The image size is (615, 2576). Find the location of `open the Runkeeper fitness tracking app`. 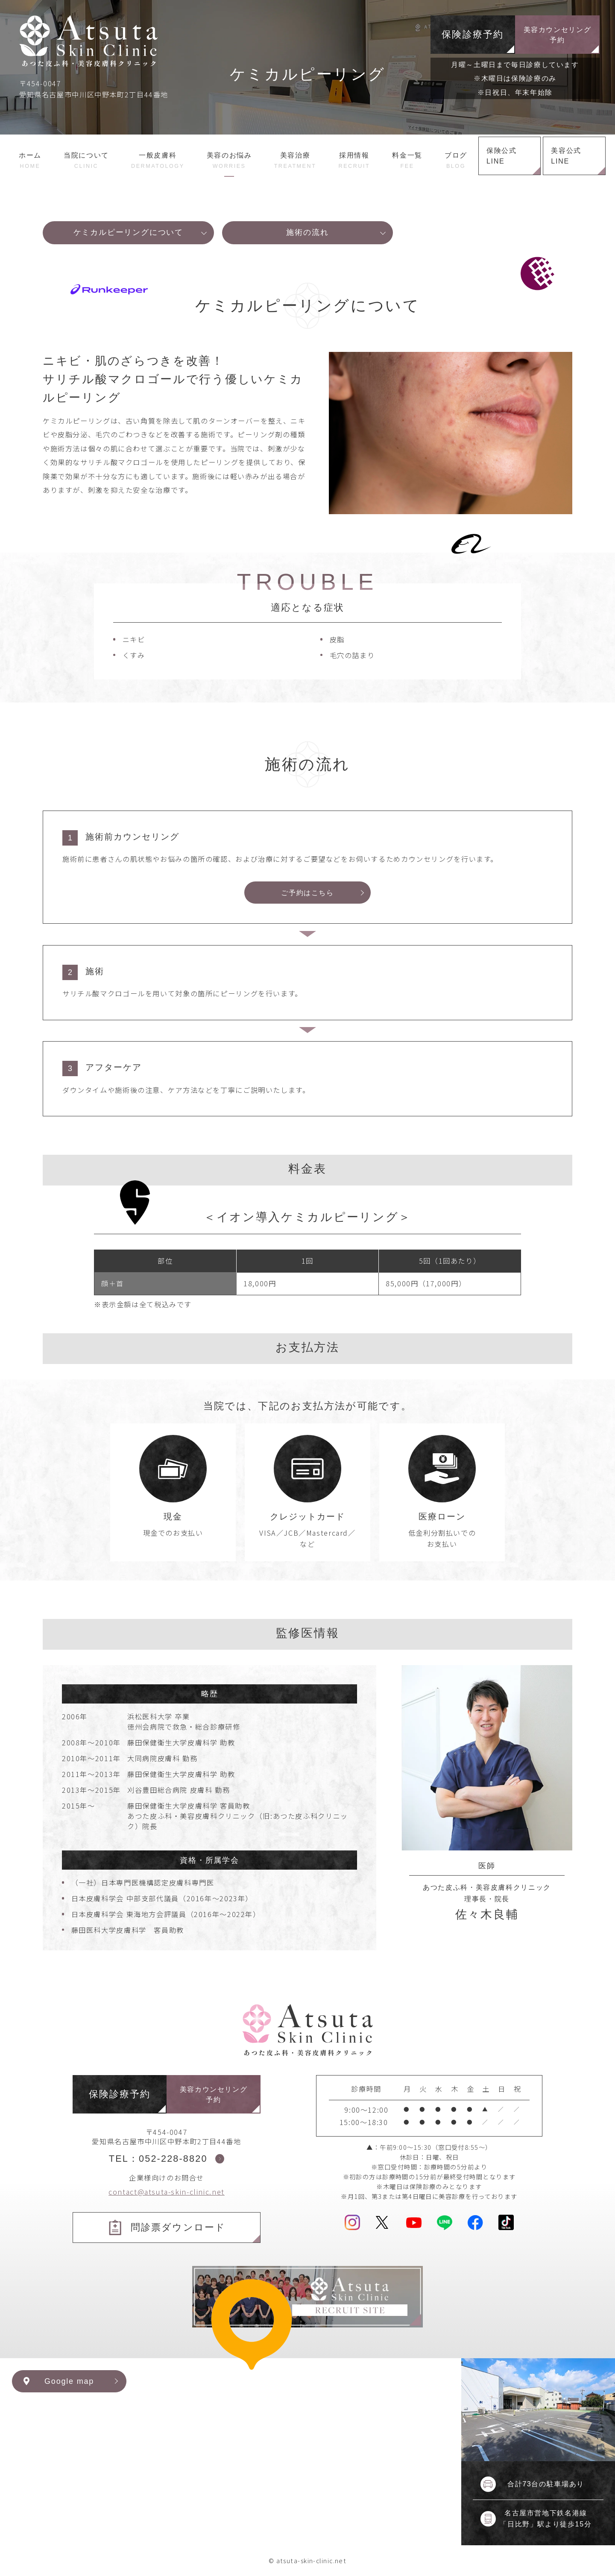

open the Runkeeper fitness tracking app is located at coordinates (109, 289).